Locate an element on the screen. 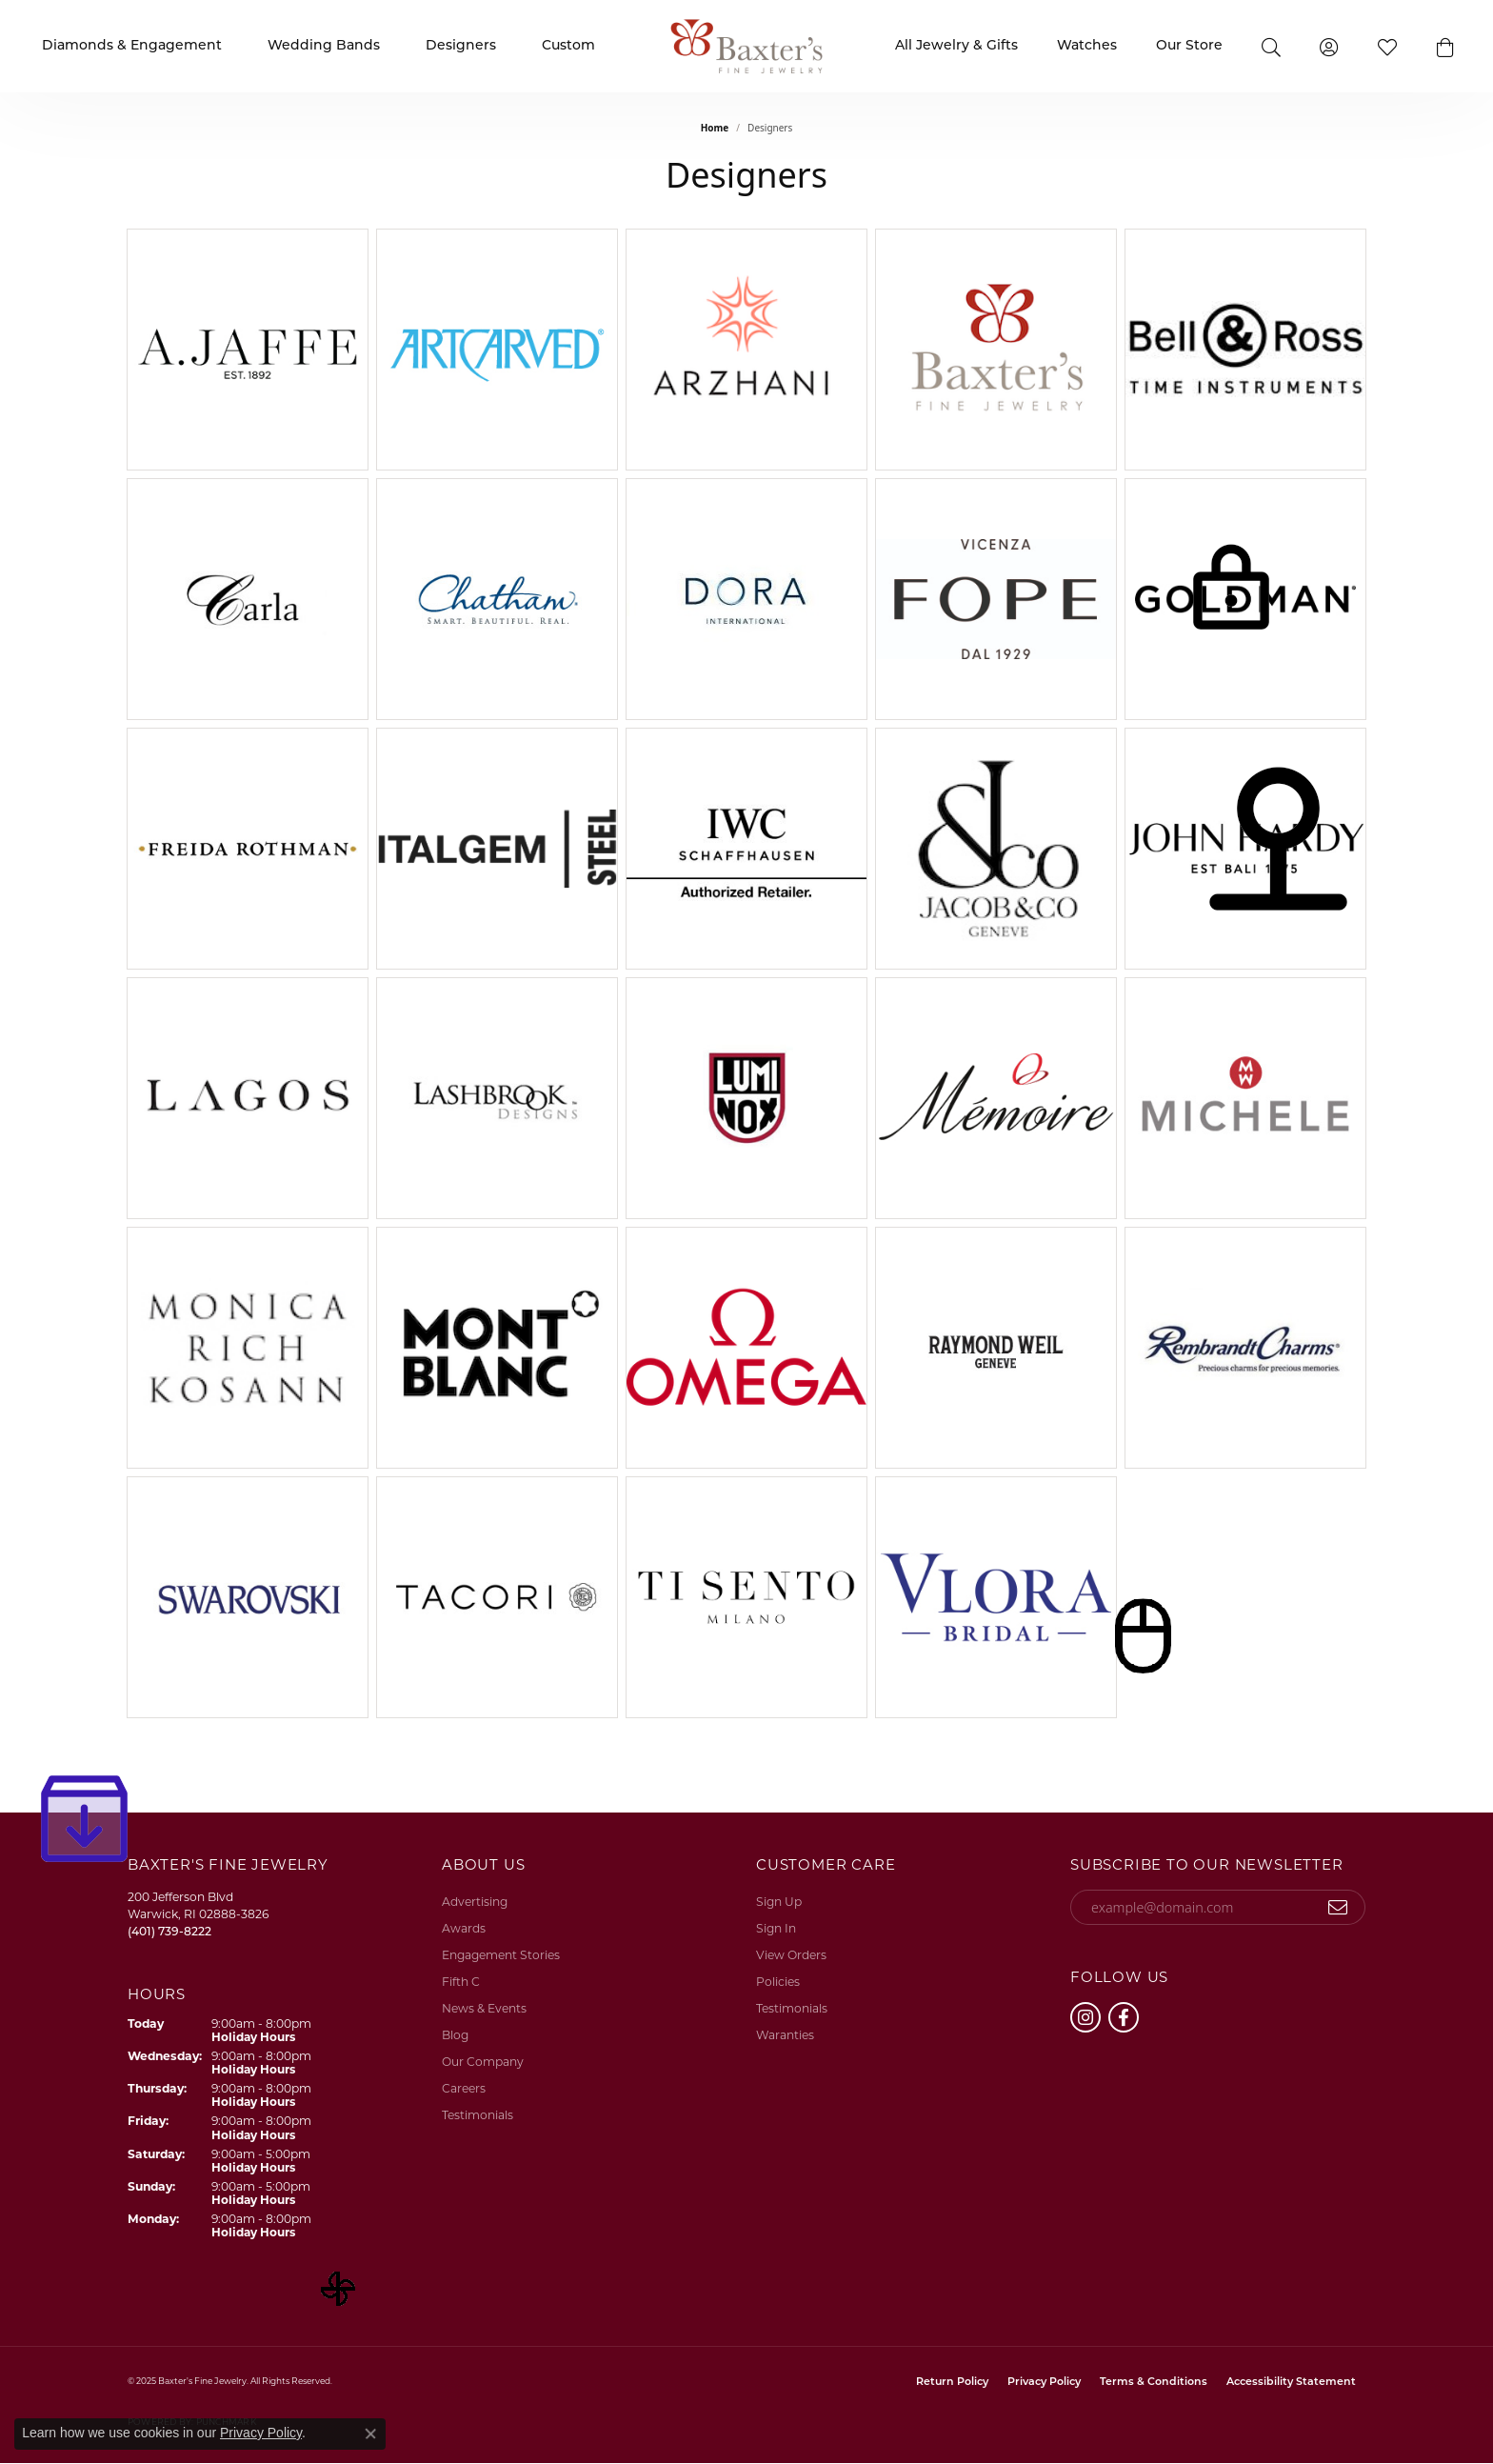 The height and width of the screenshot is (2464, 1493). lock or secure this item is located at coordinates (1231, 591).